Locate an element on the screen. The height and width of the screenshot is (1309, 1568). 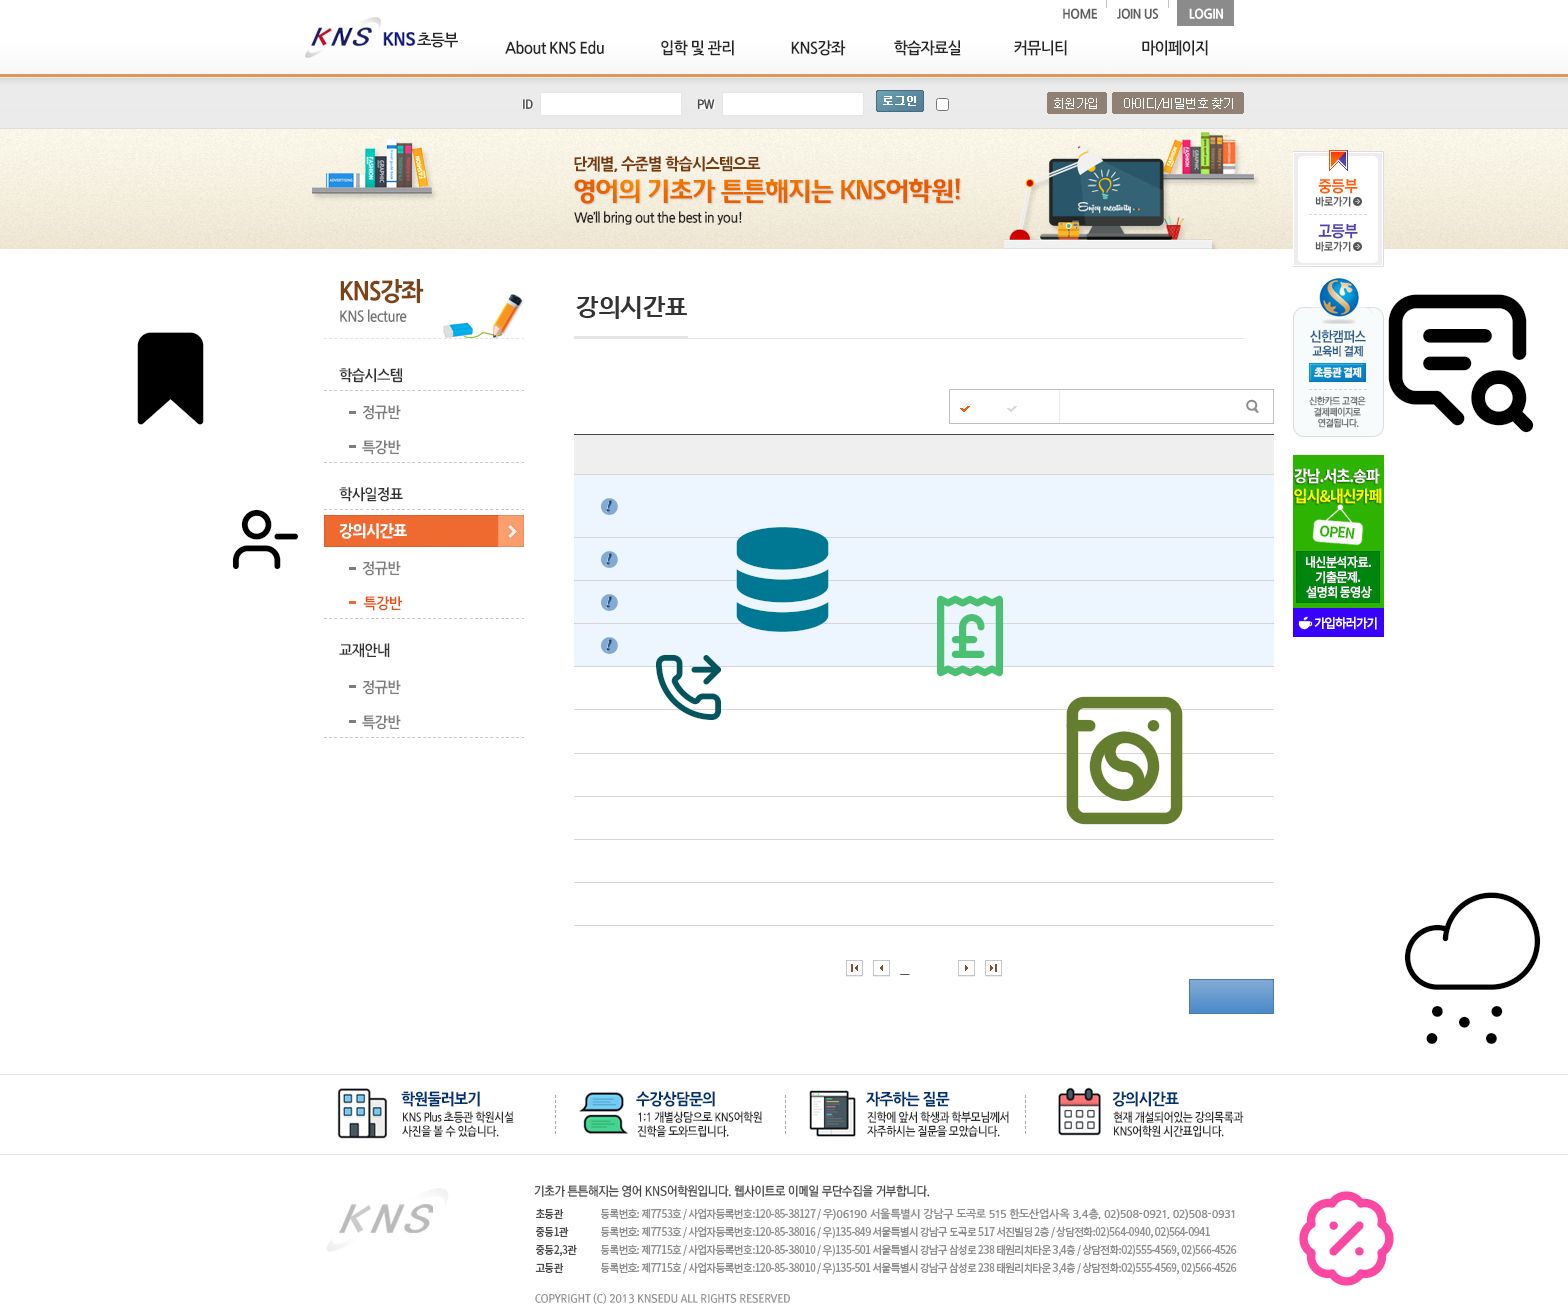
search through your messages is located at coordinates (1457, 356).